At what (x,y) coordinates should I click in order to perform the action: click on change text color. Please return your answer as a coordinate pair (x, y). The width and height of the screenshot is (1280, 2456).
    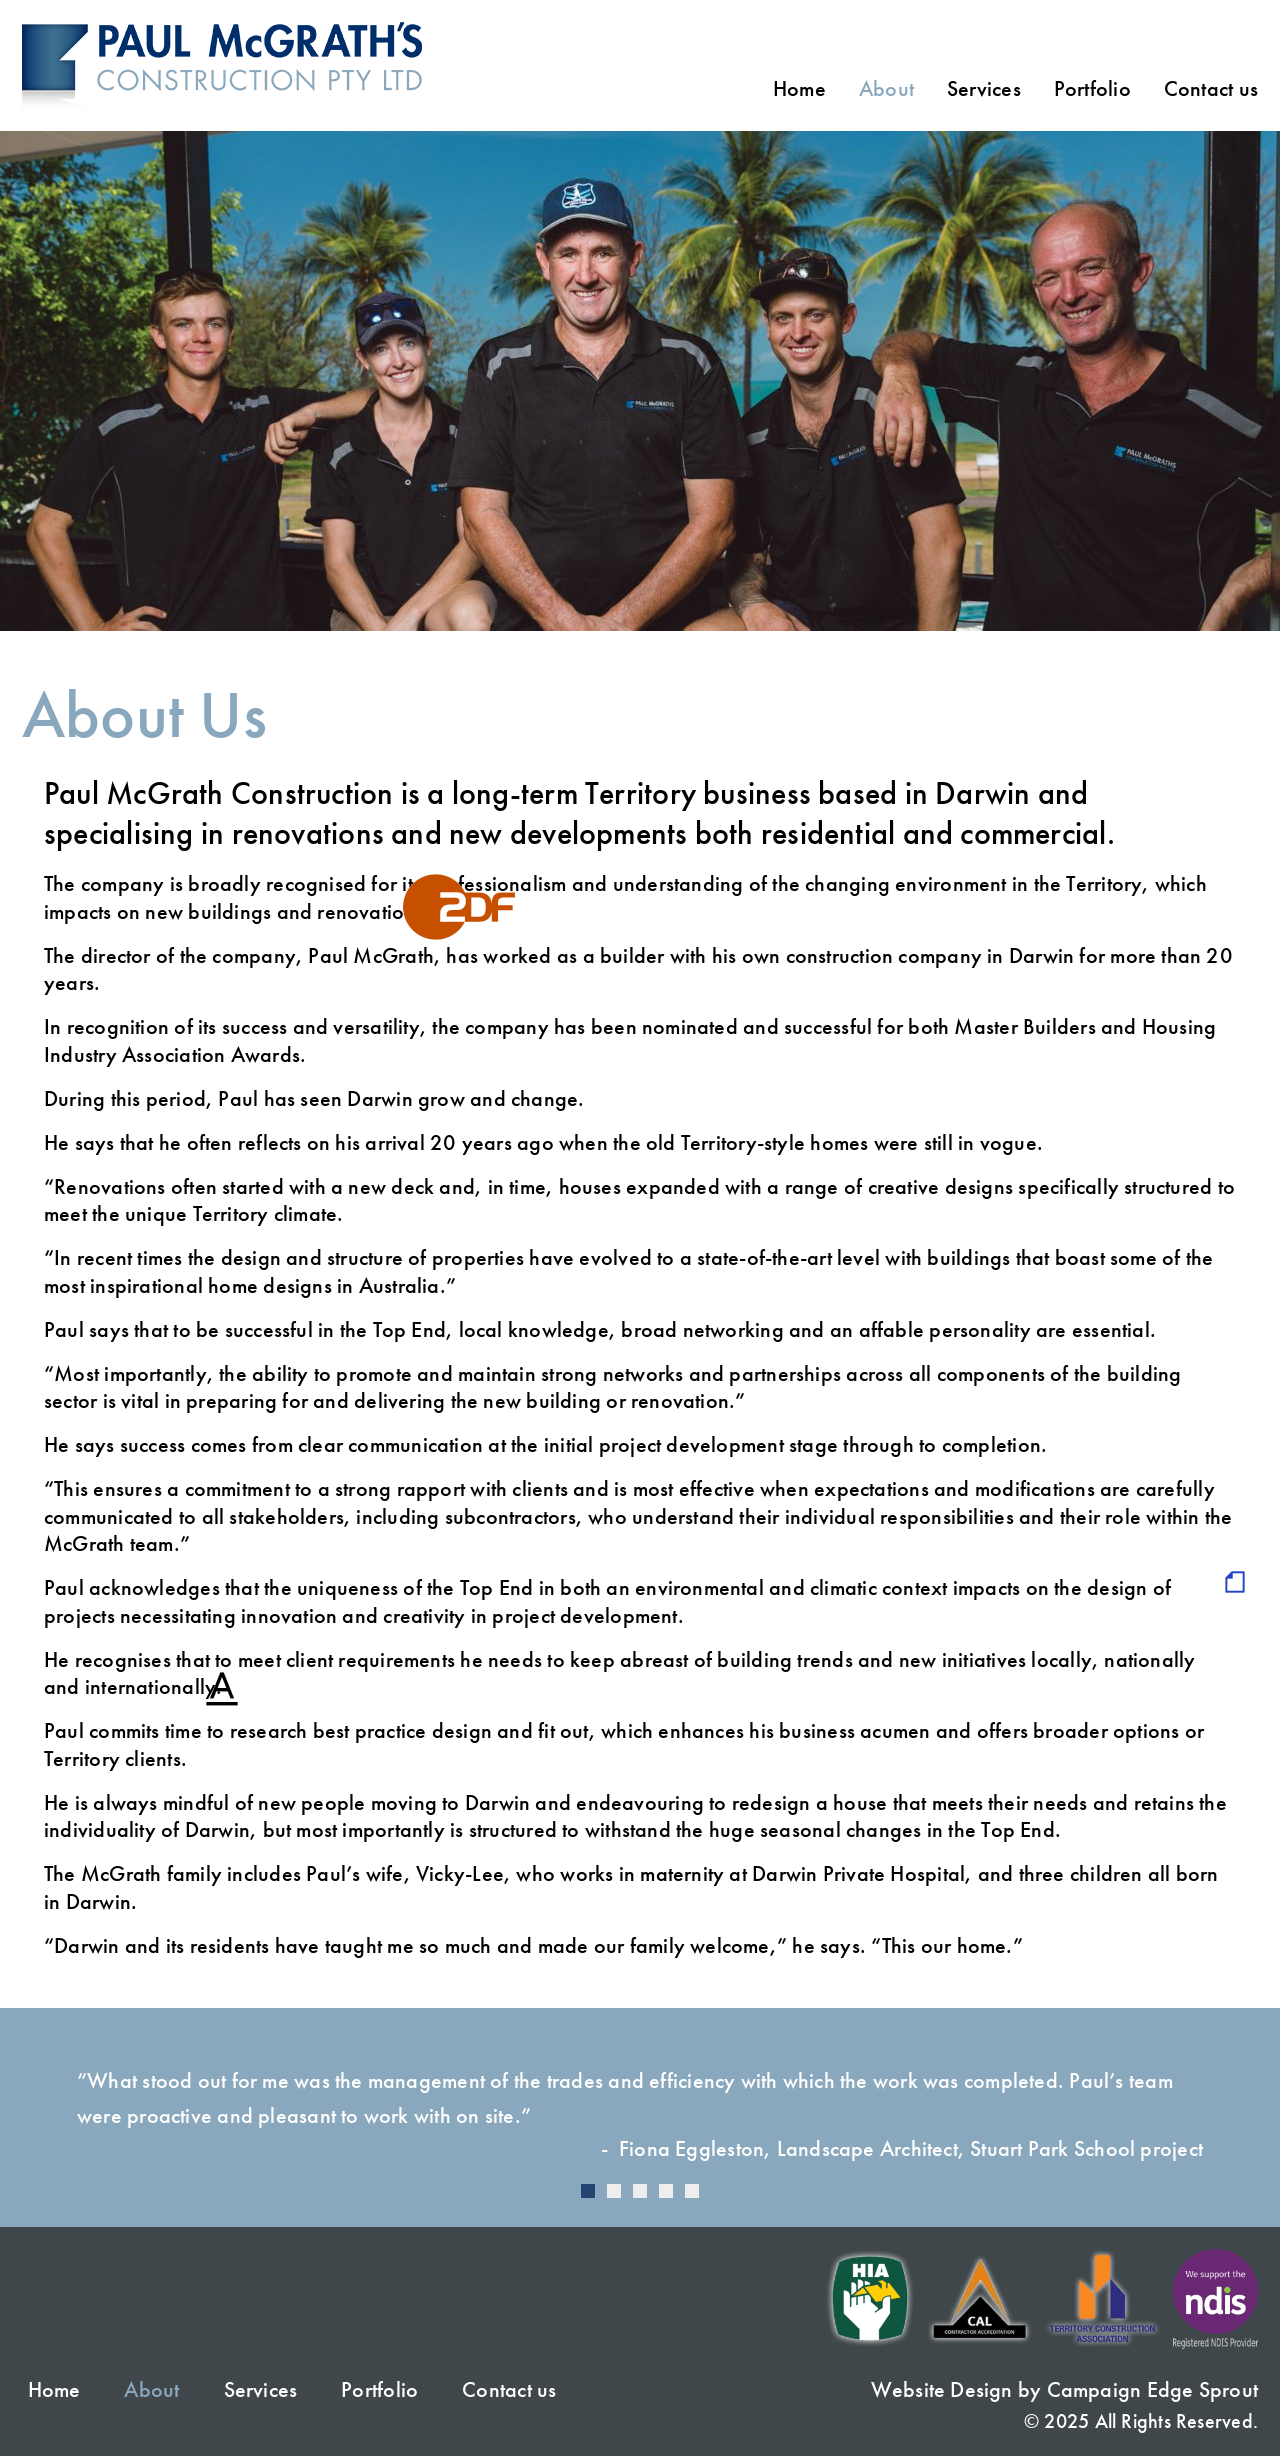
    Looking at the image, I should click on (222, 1688).